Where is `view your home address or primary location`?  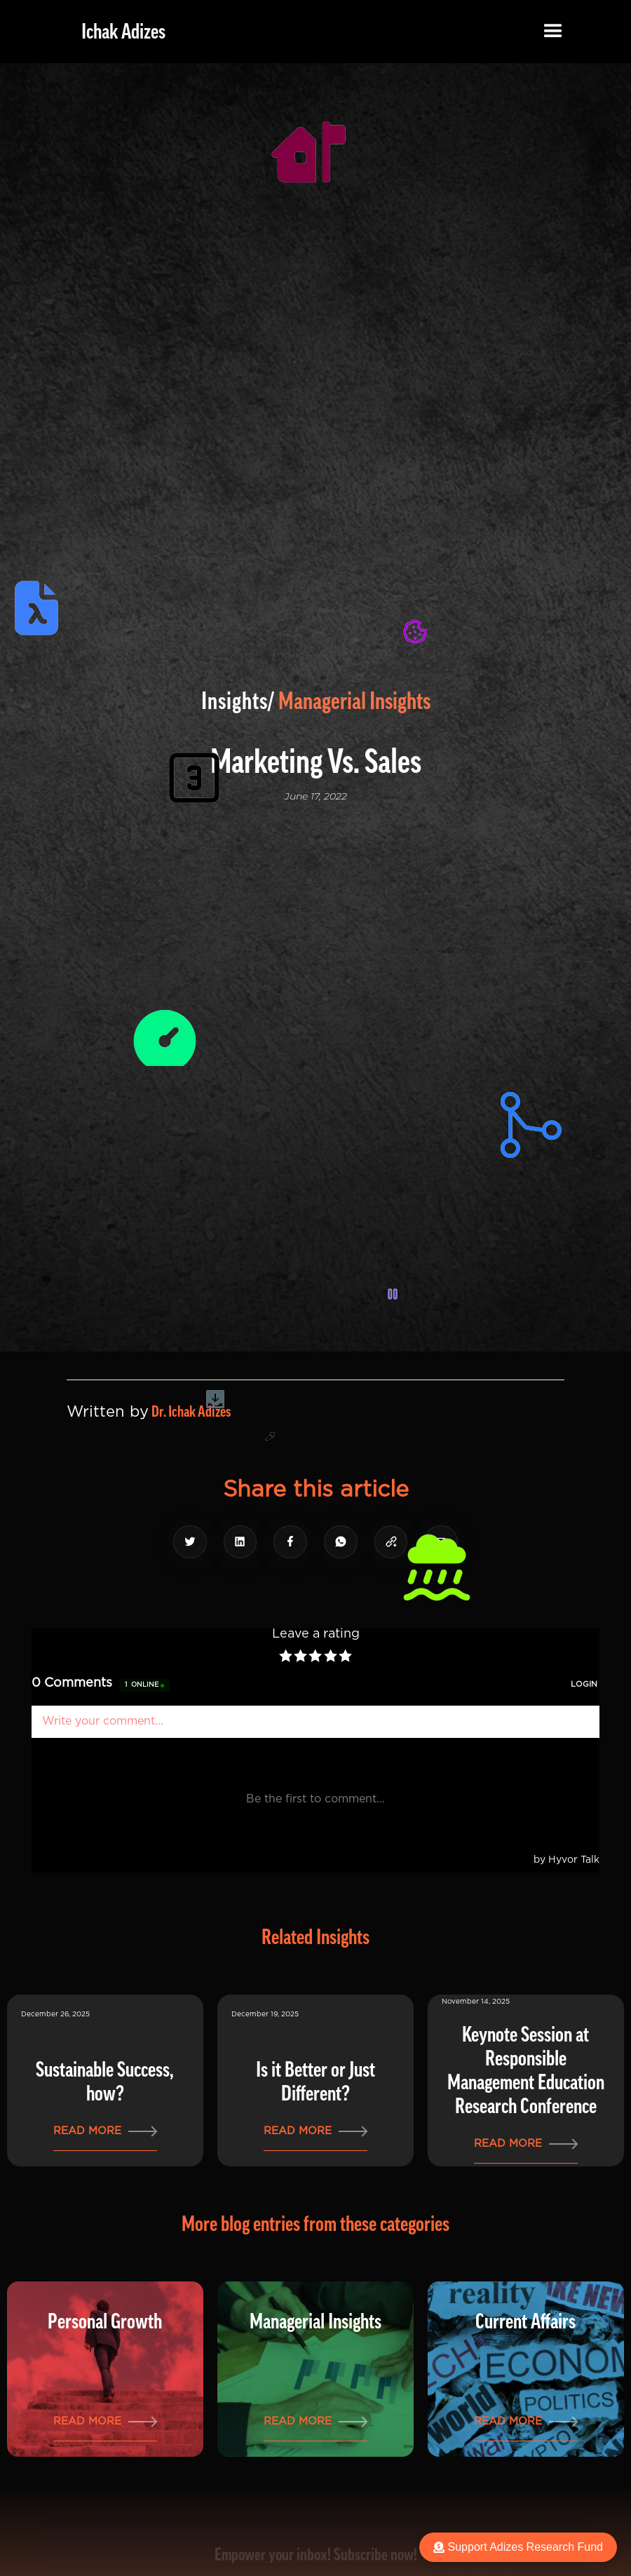
view your home address or primary location is located at coordinates (308, 151).